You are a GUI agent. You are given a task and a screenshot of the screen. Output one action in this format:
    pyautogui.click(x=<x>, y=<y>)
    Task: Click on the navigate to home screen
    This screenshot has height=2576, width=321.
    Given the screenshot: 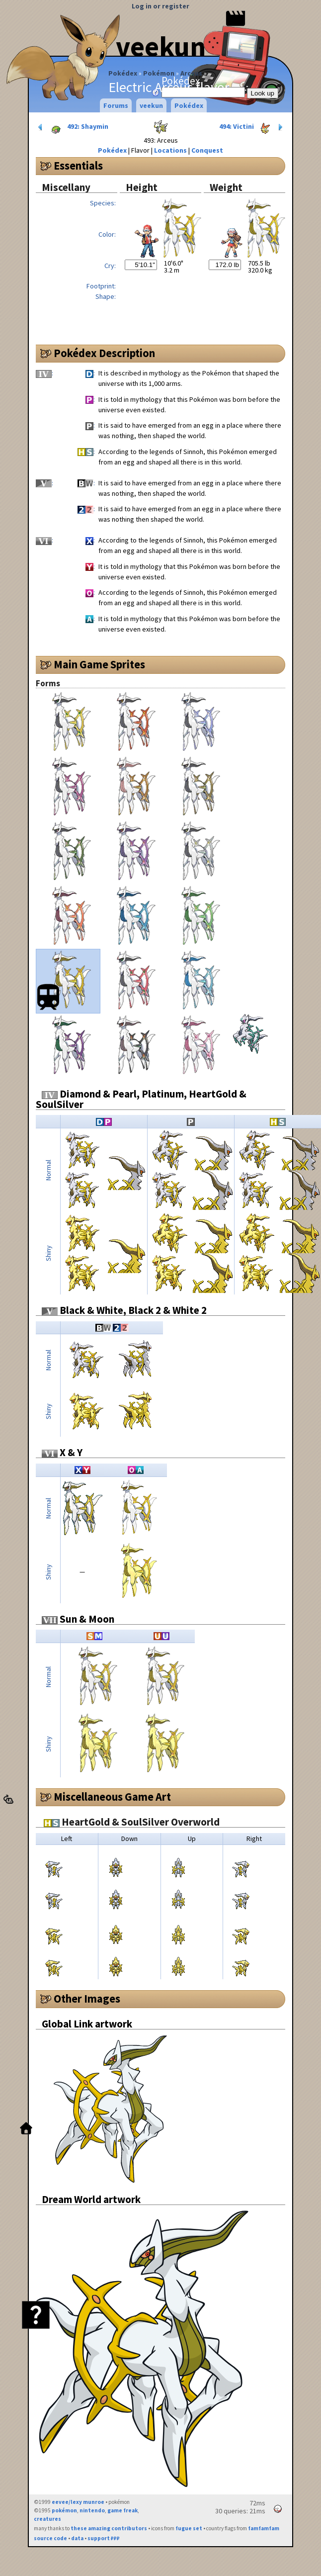 What is the action you would take?
    pyautogui.click(x=26, y=2128)
    